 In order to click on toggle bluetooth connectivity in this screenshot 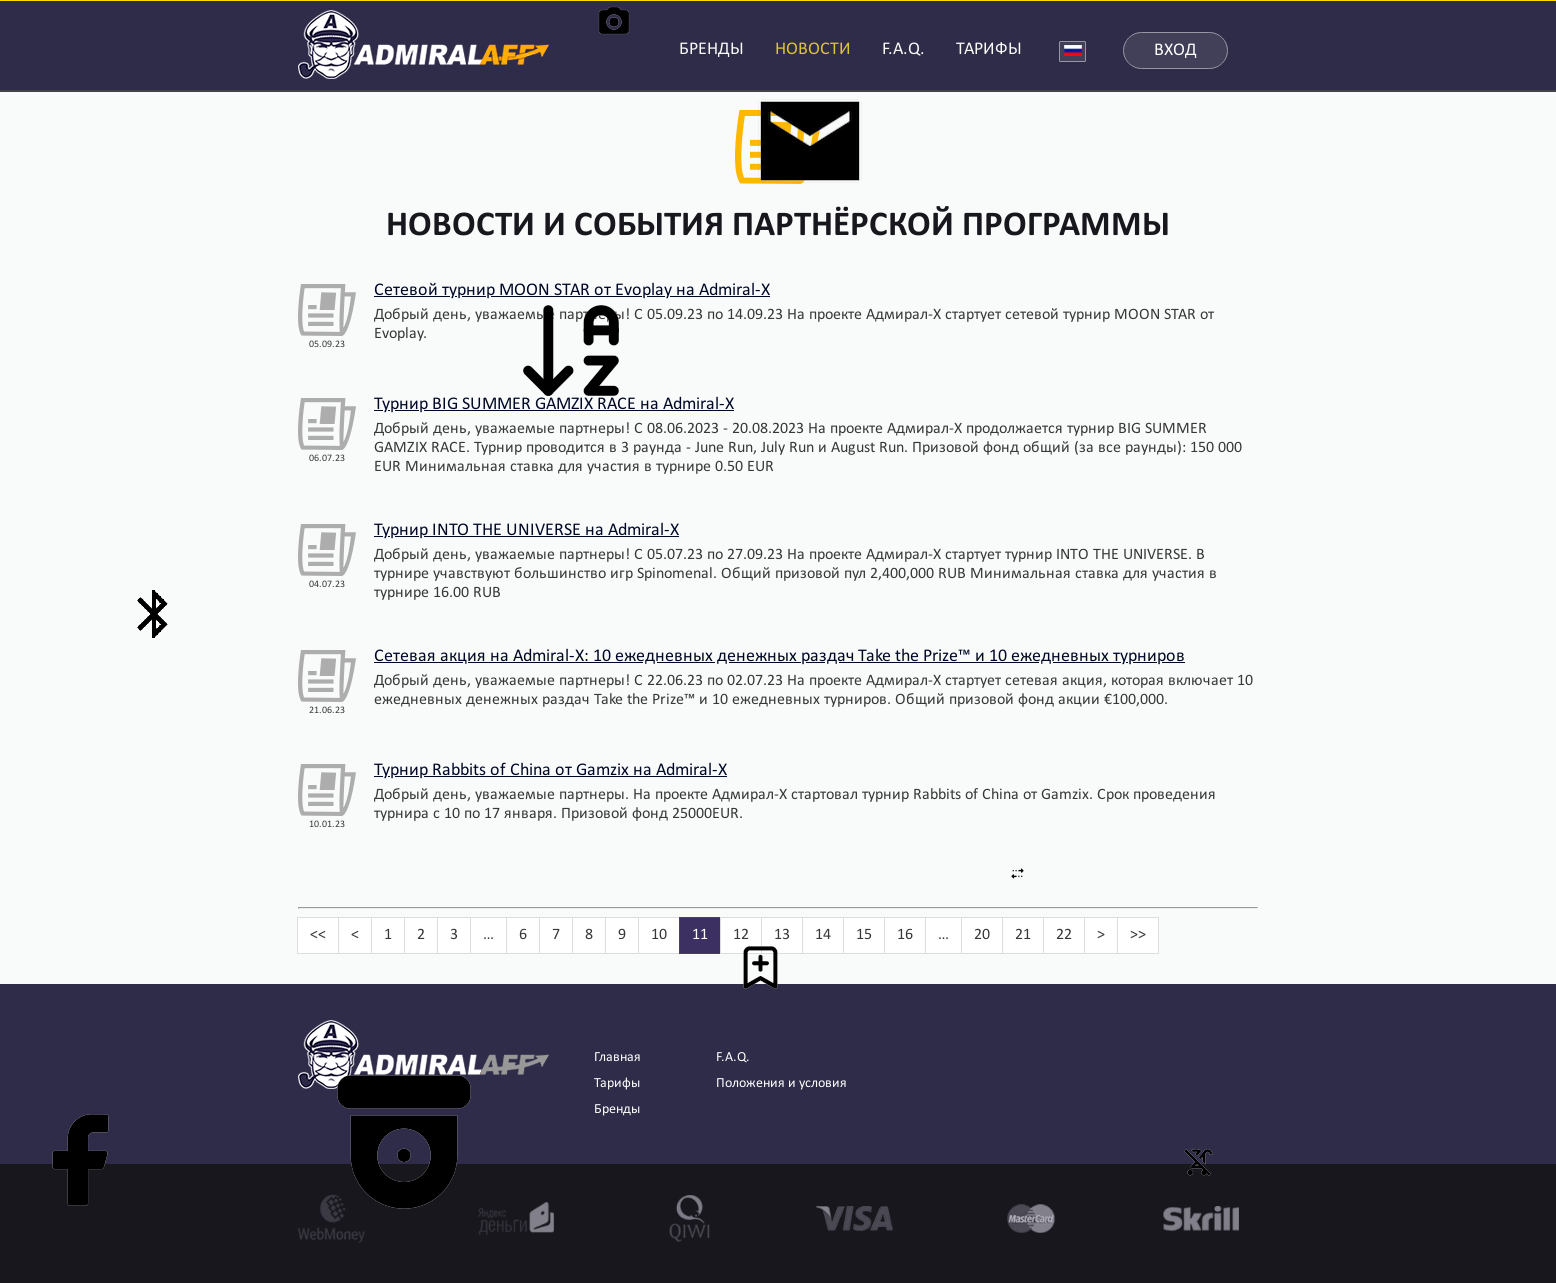, I will do `click(154, 614)`.